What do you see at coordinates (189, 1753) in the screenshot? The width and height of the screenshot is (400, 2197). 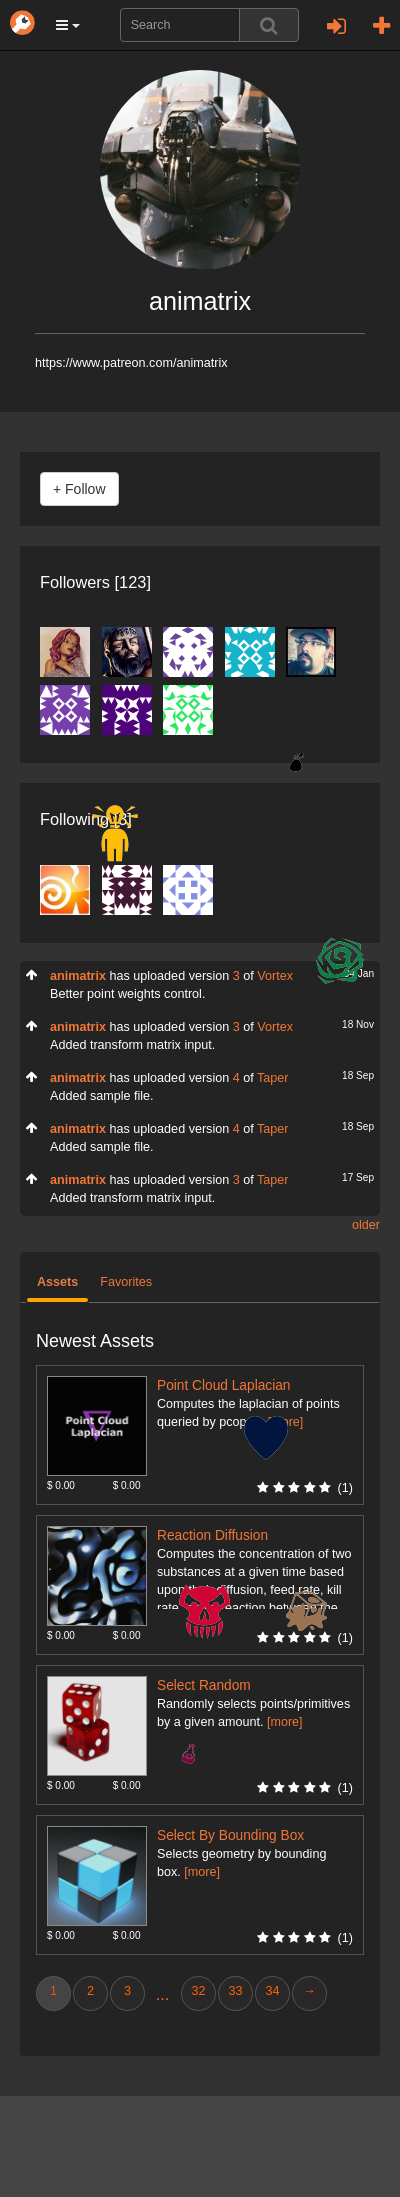 I see `select a potion or consumable item` at bounding box center [189, 1753].